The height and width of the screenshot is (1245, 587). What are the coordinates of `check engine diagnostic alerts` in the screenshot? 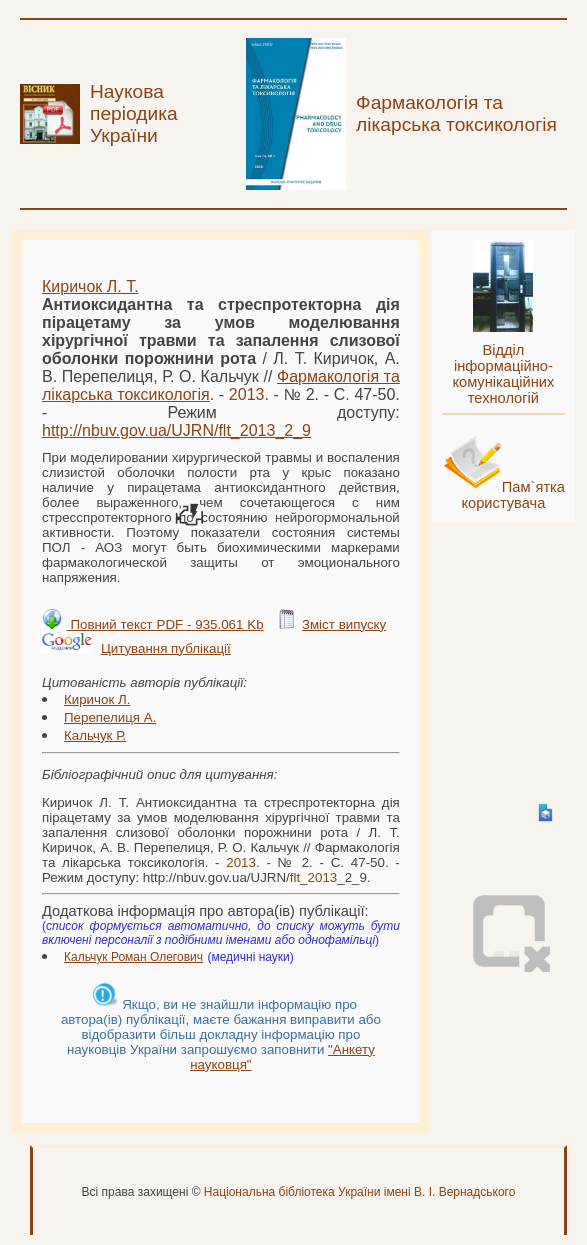 It's located at (188, 516).